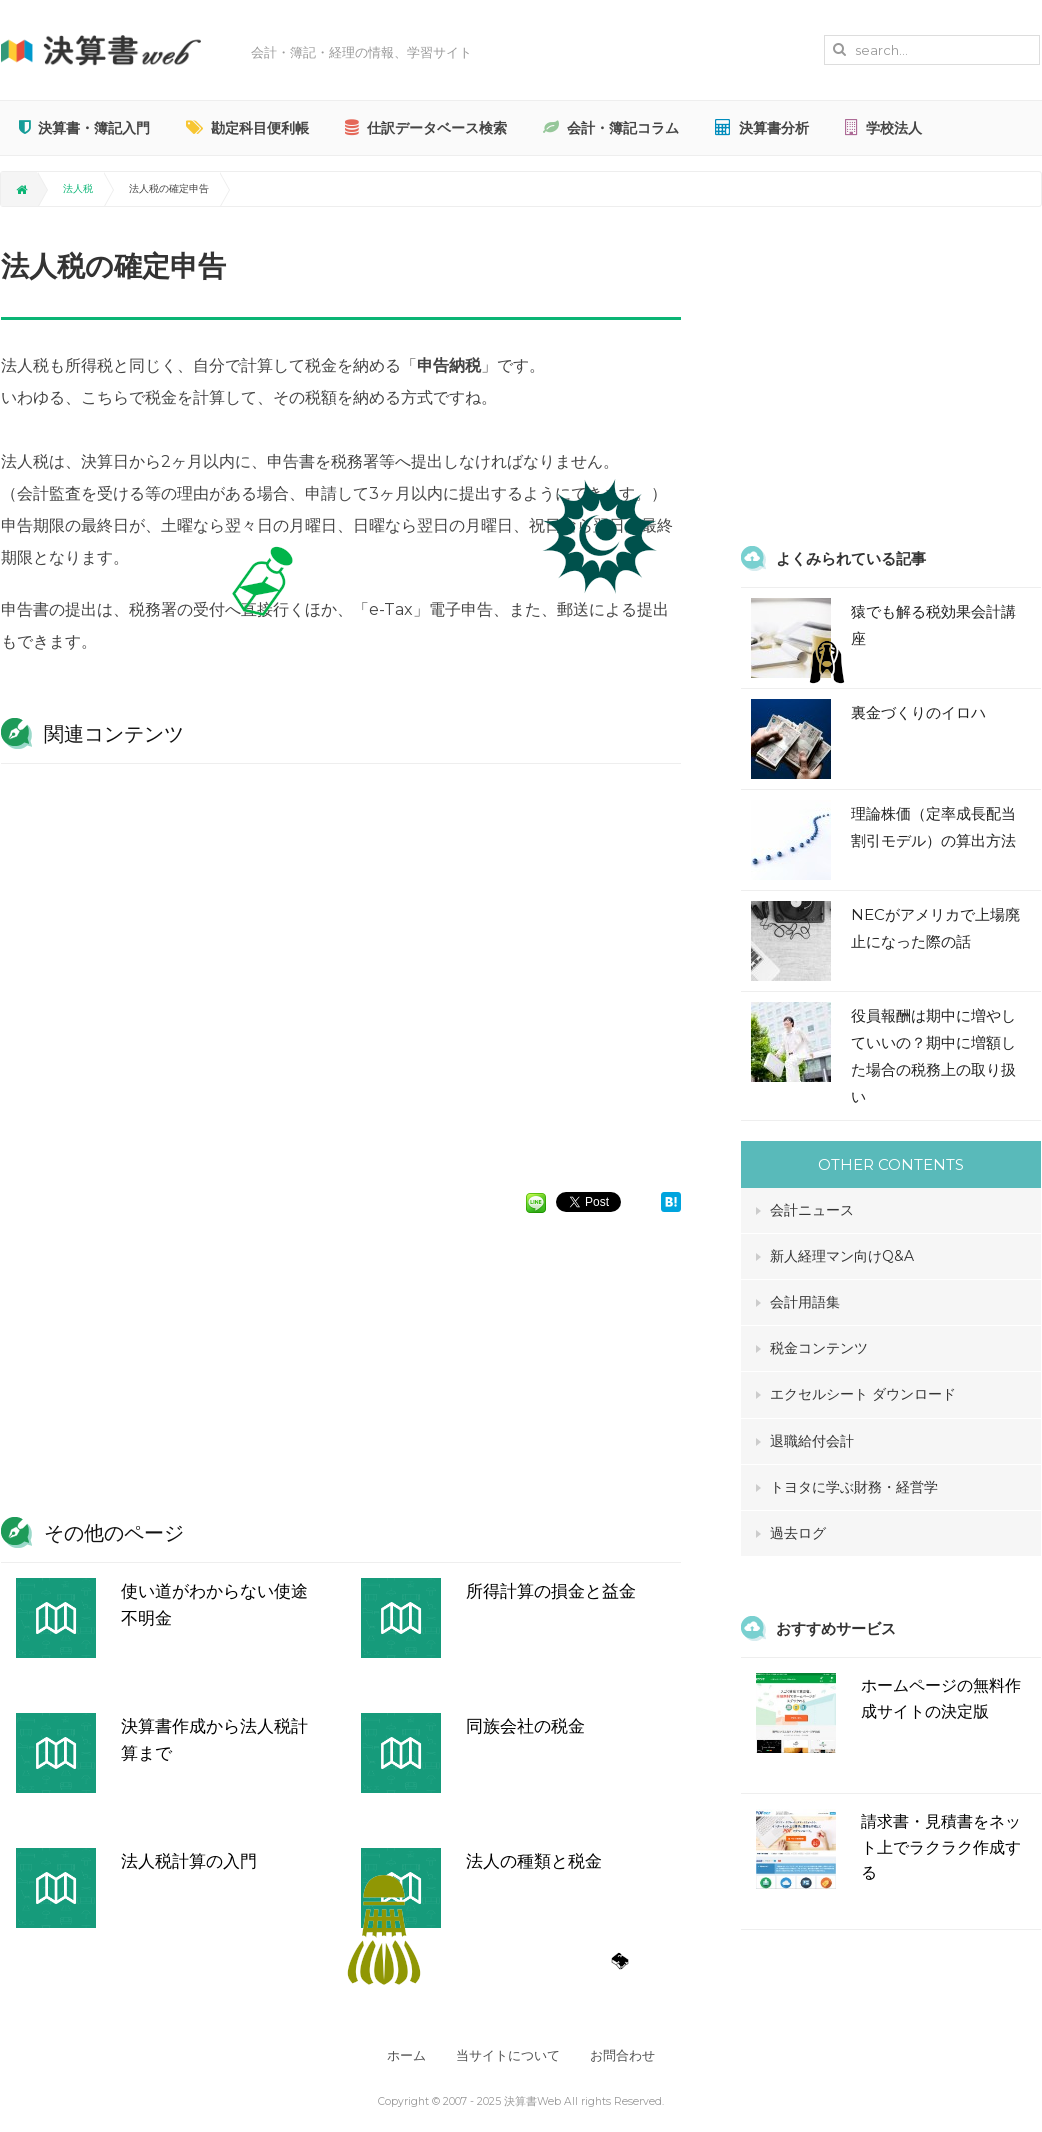 This screenshot has height=2132, width=1042. I want to click on view or customize eye appearance settings, so click(599, 536).